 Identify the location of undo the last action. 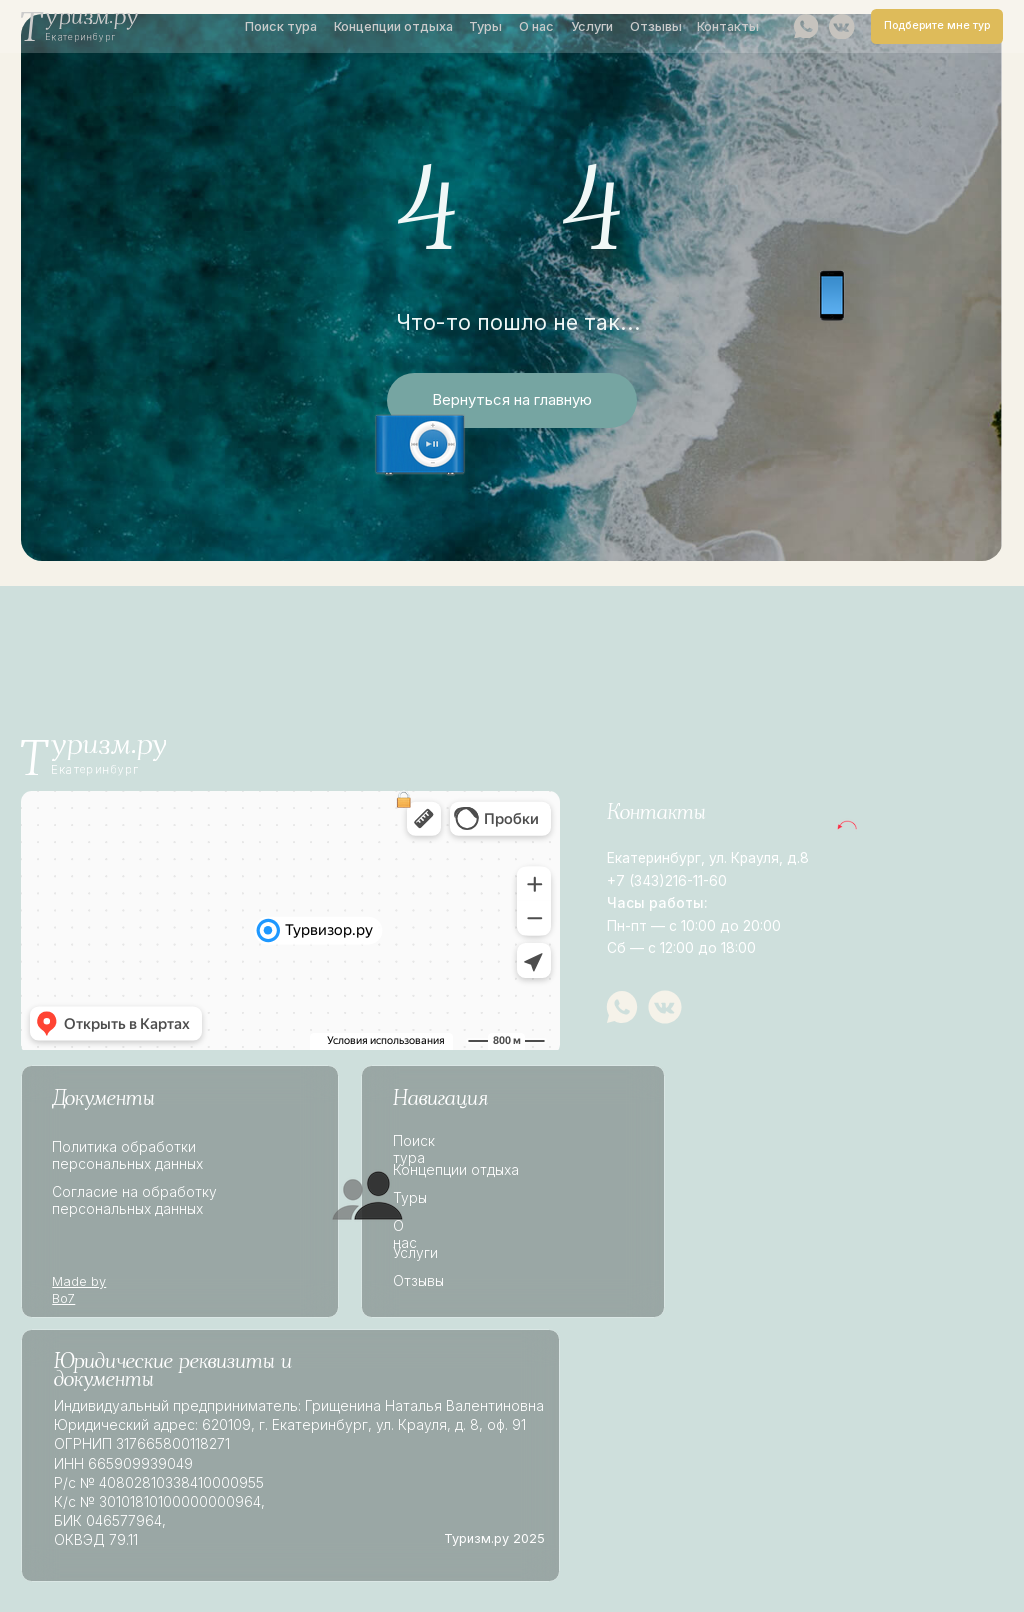
(847, 825).